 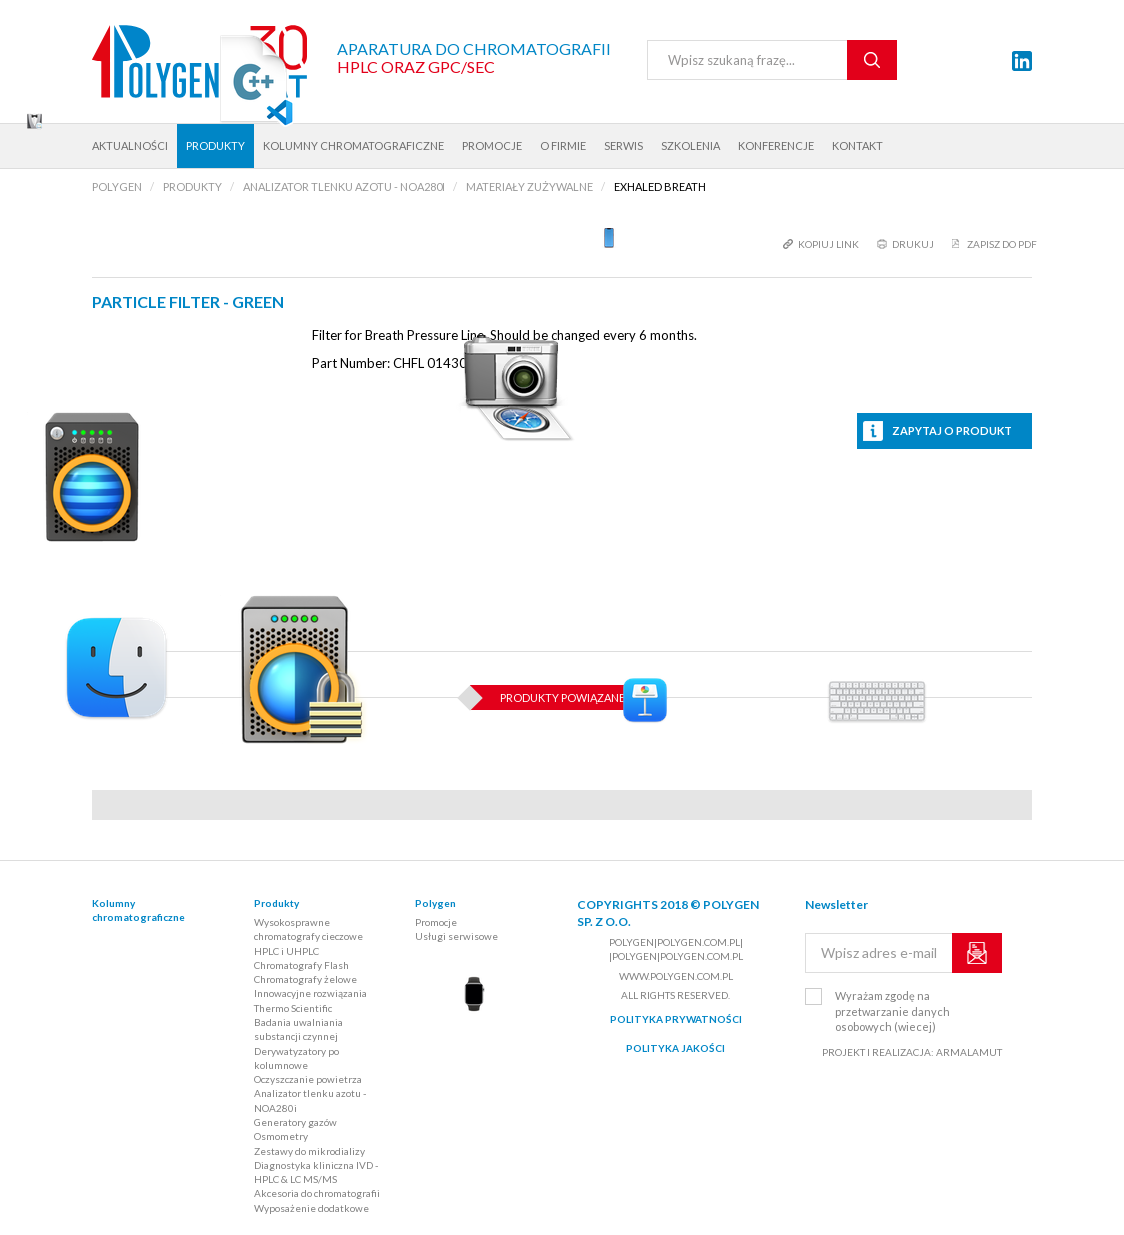 I want to click on iPhone 14 device icon, so click(x=609, y=238).